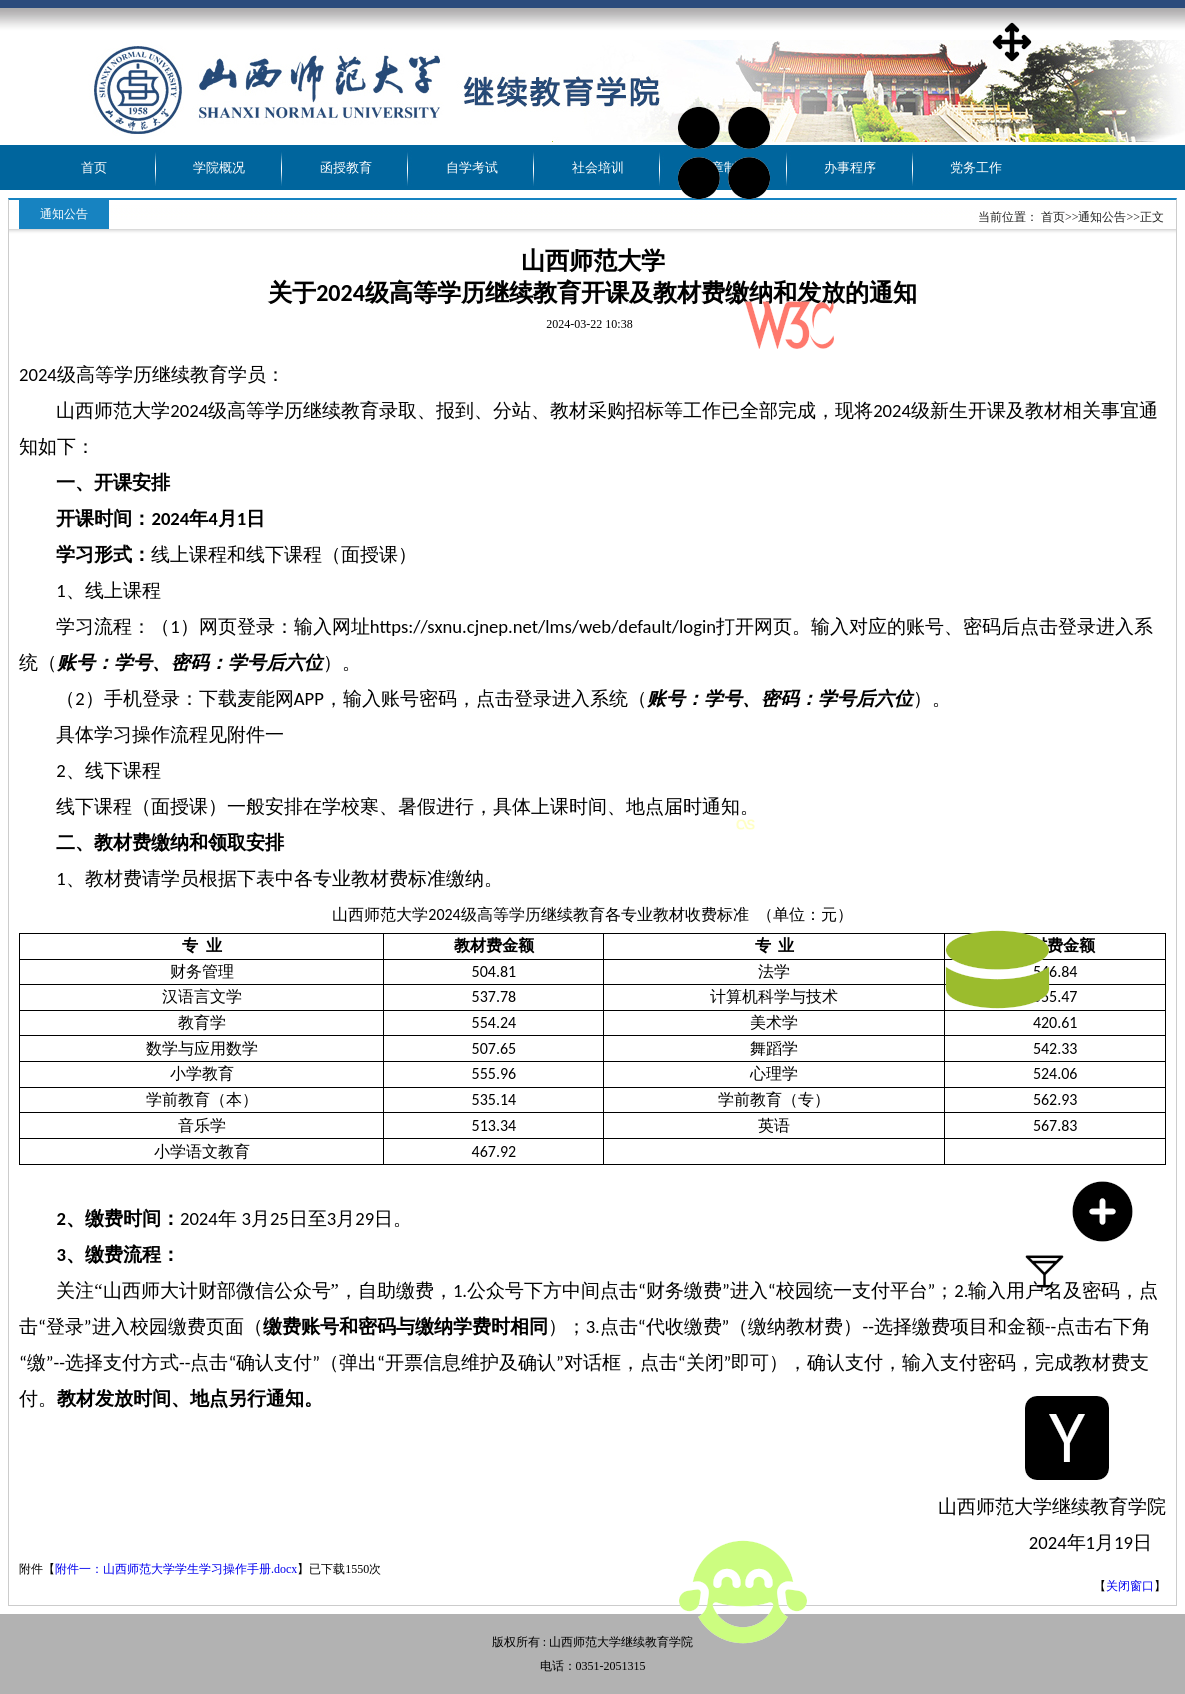  I want to click on world wide web consortium (w3c) logo, so click(789, 323).